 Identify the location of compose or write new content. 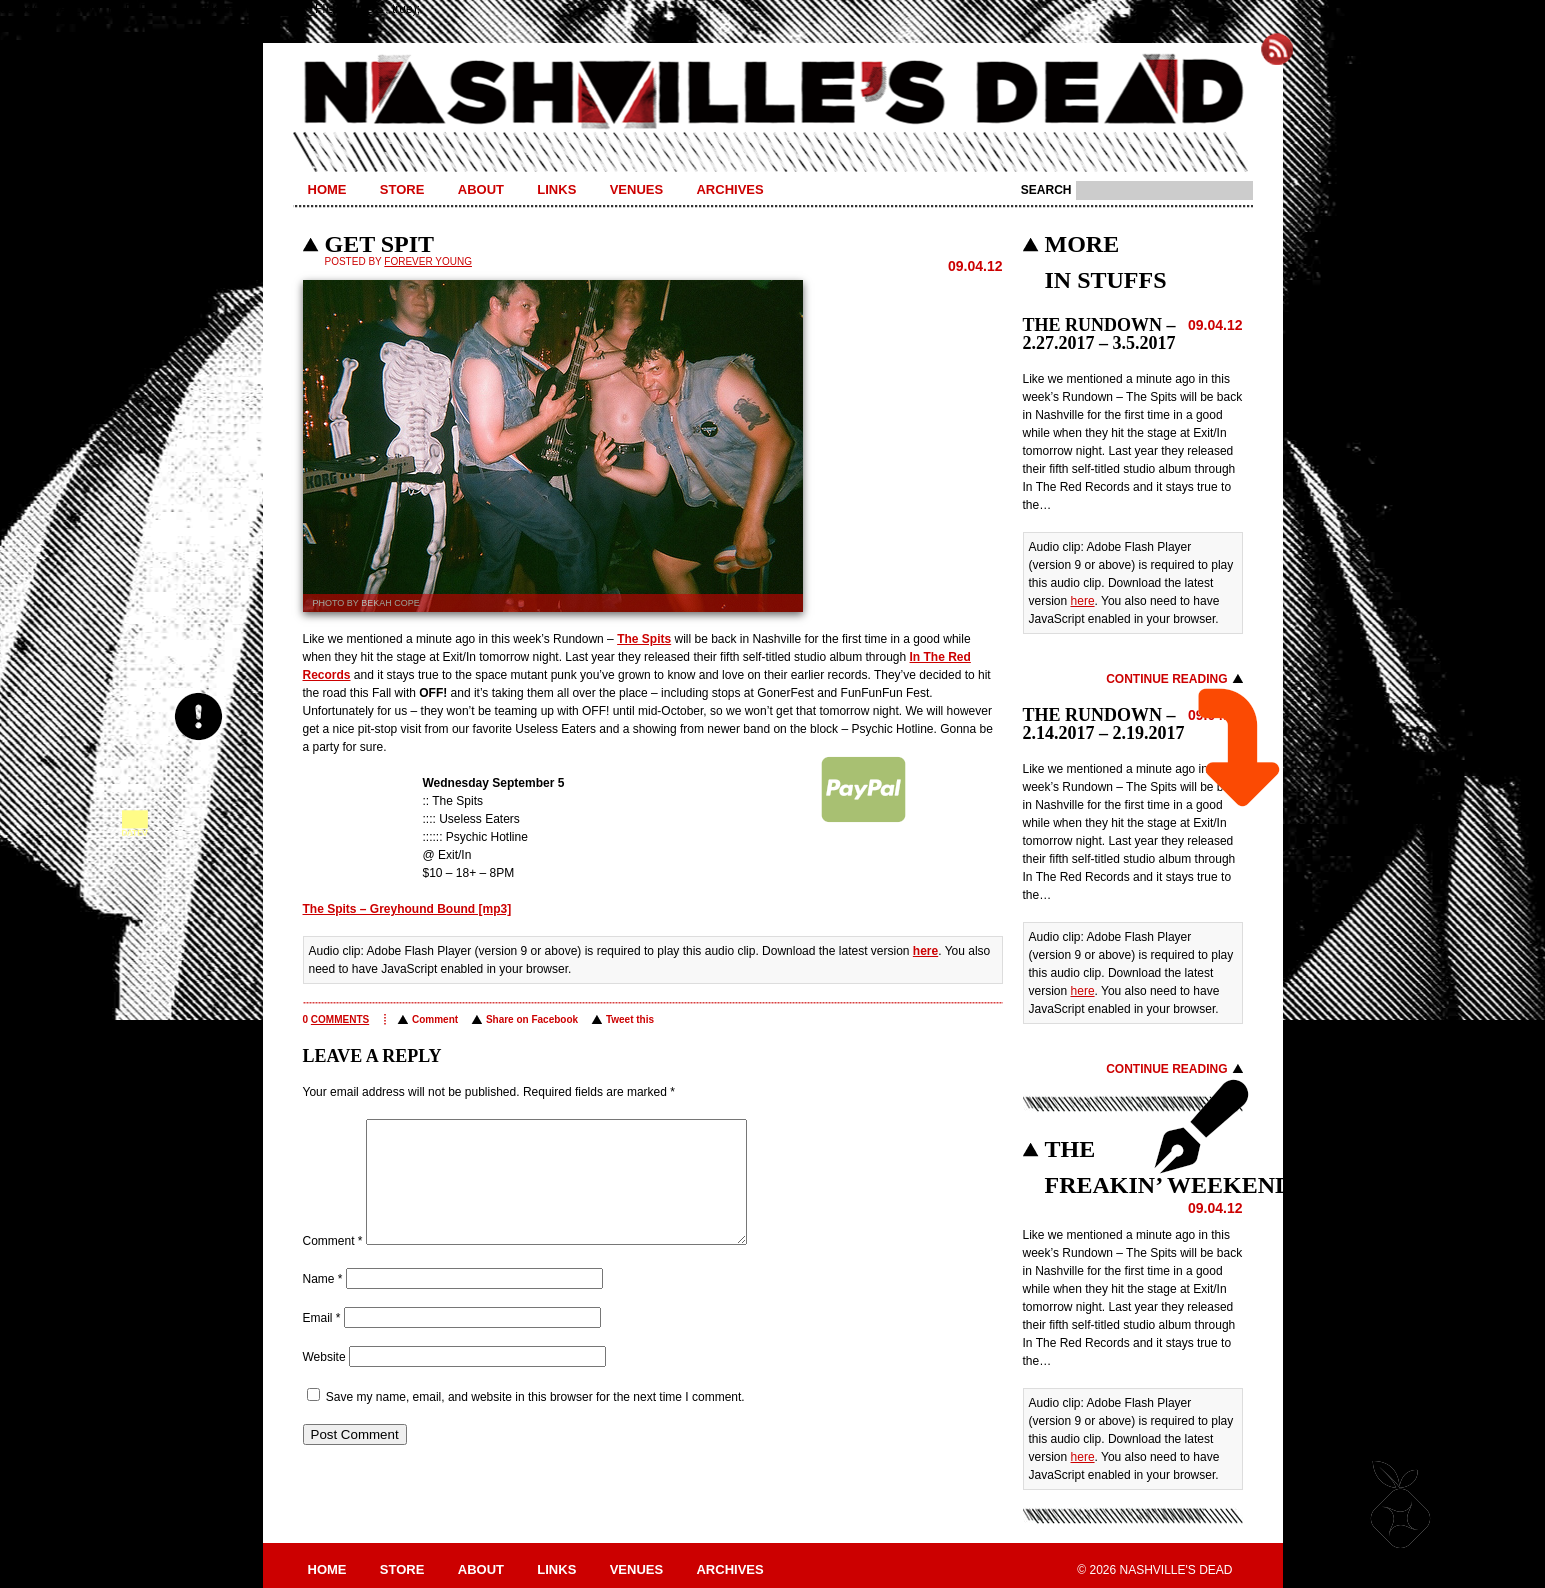
(1201, 1127).